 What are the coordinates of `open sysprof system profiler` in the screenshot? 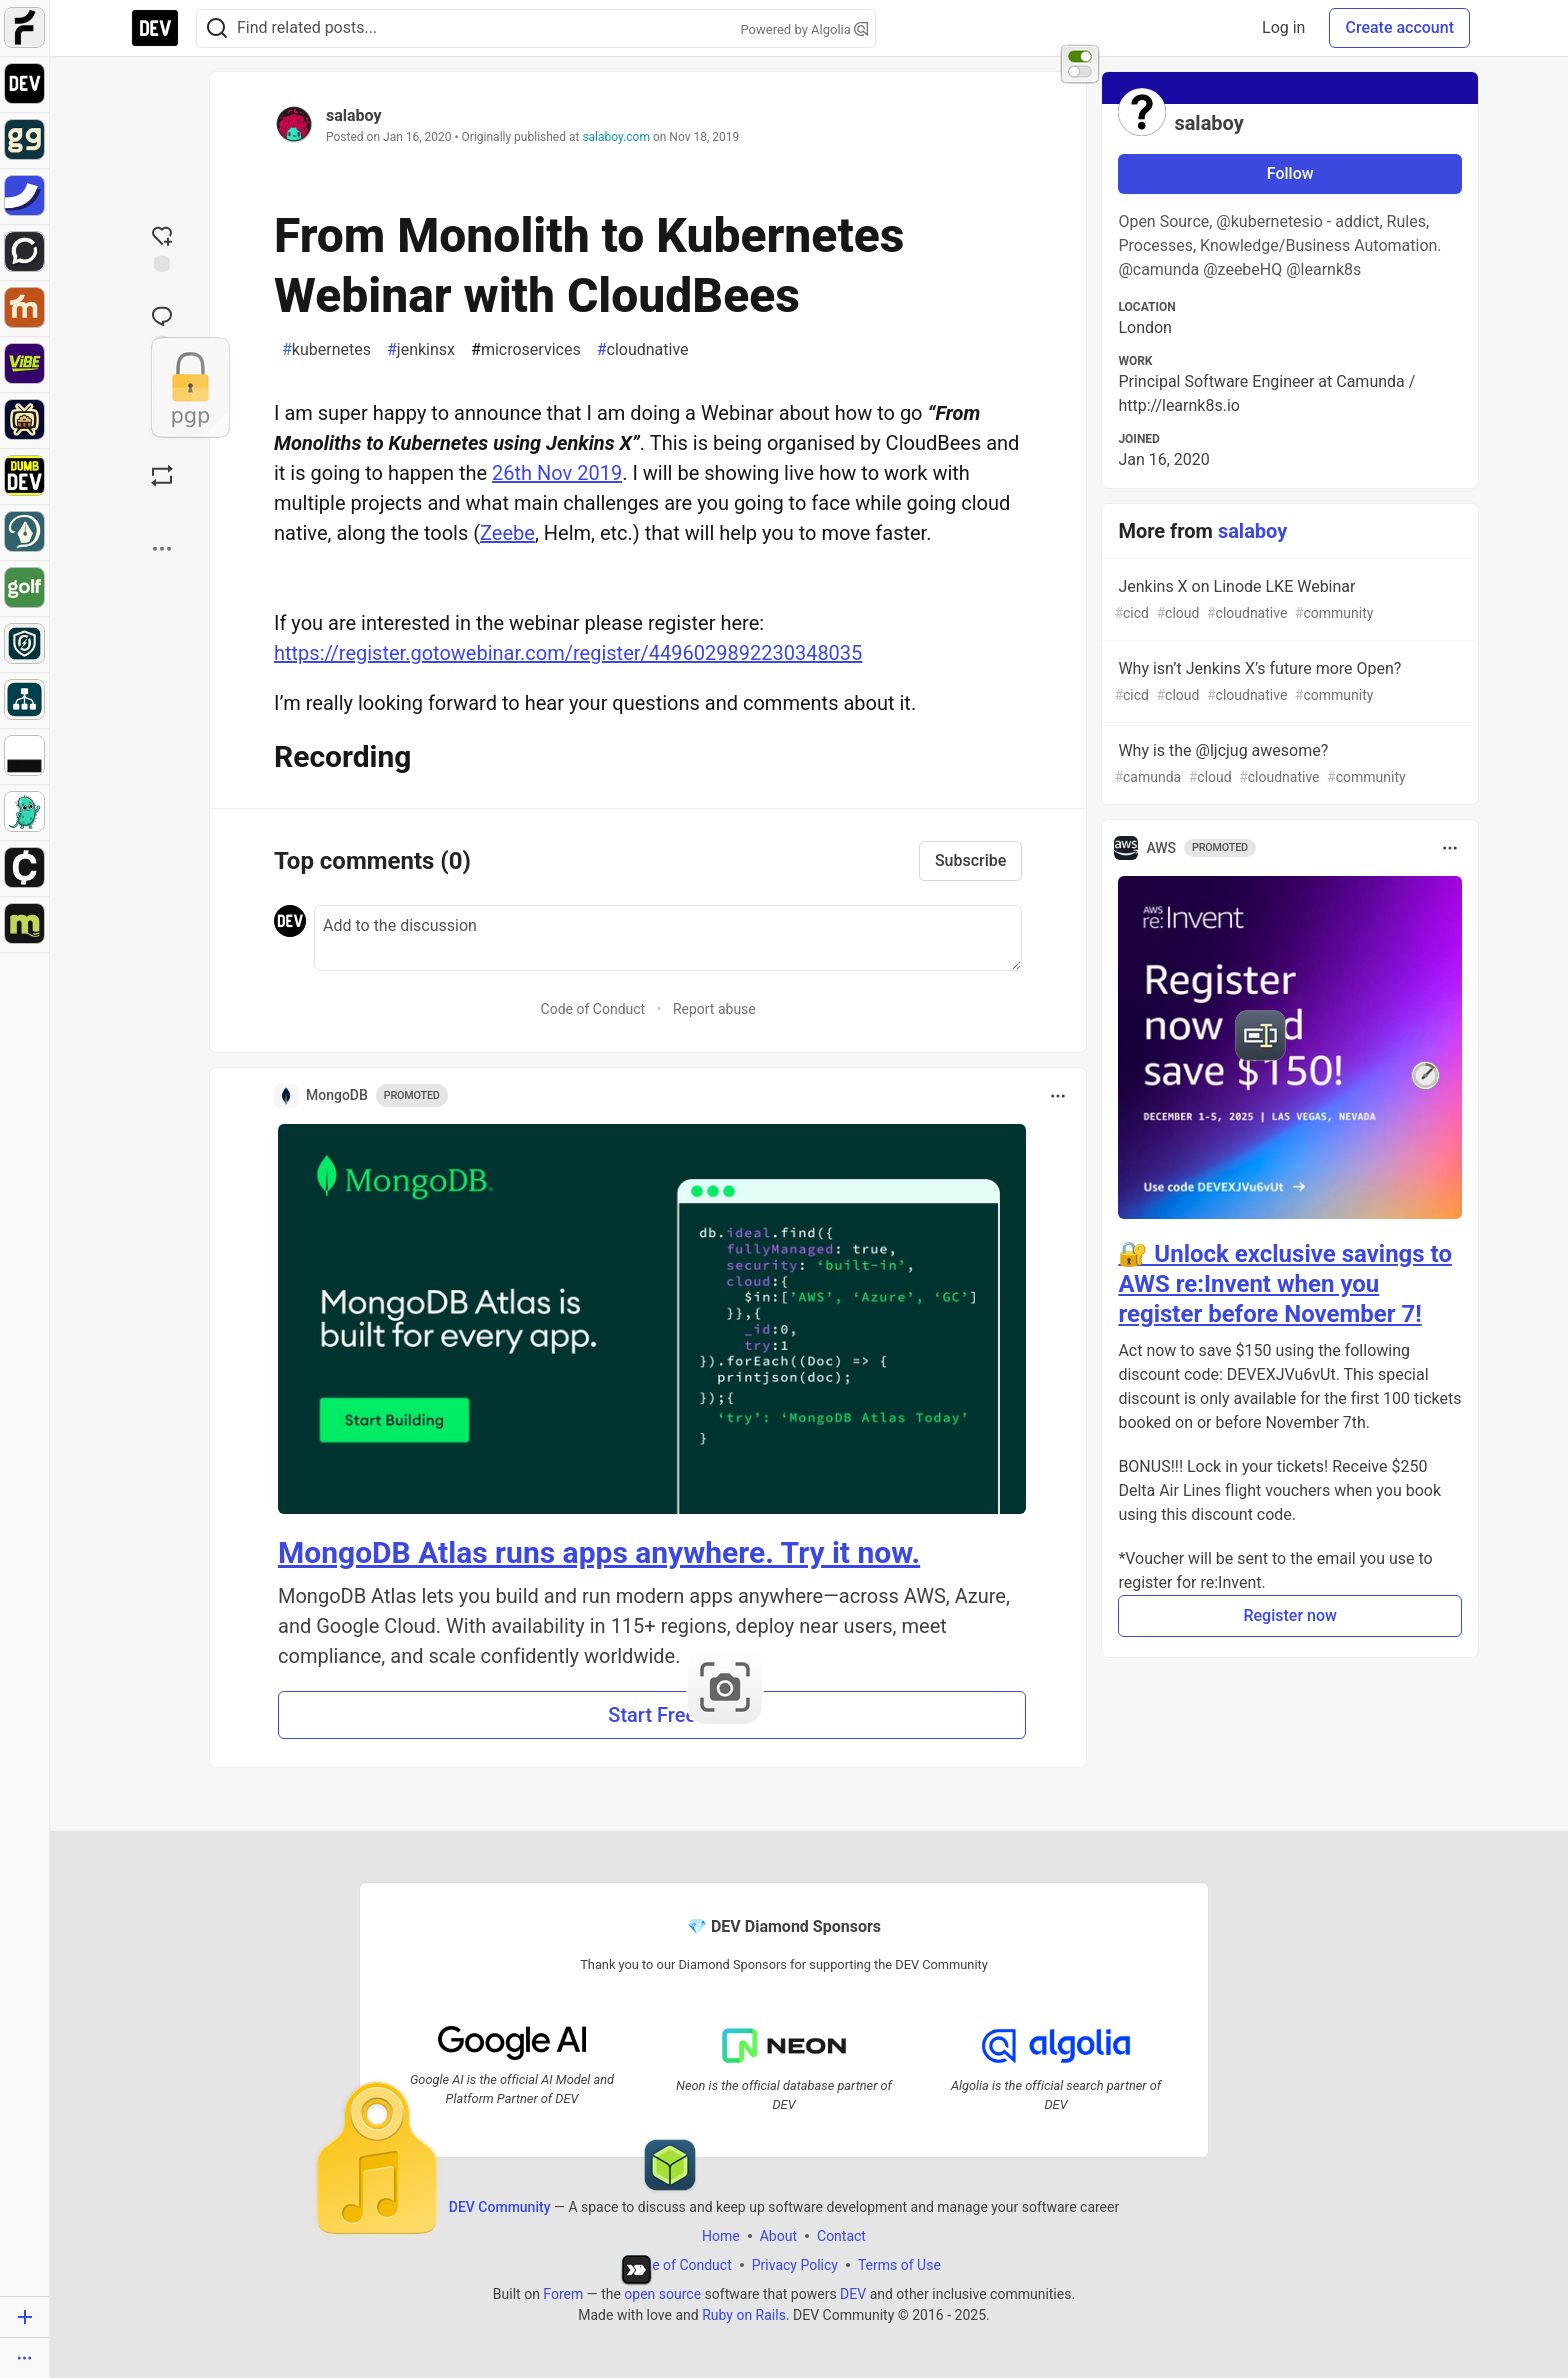 It's located at (1425, 1075).